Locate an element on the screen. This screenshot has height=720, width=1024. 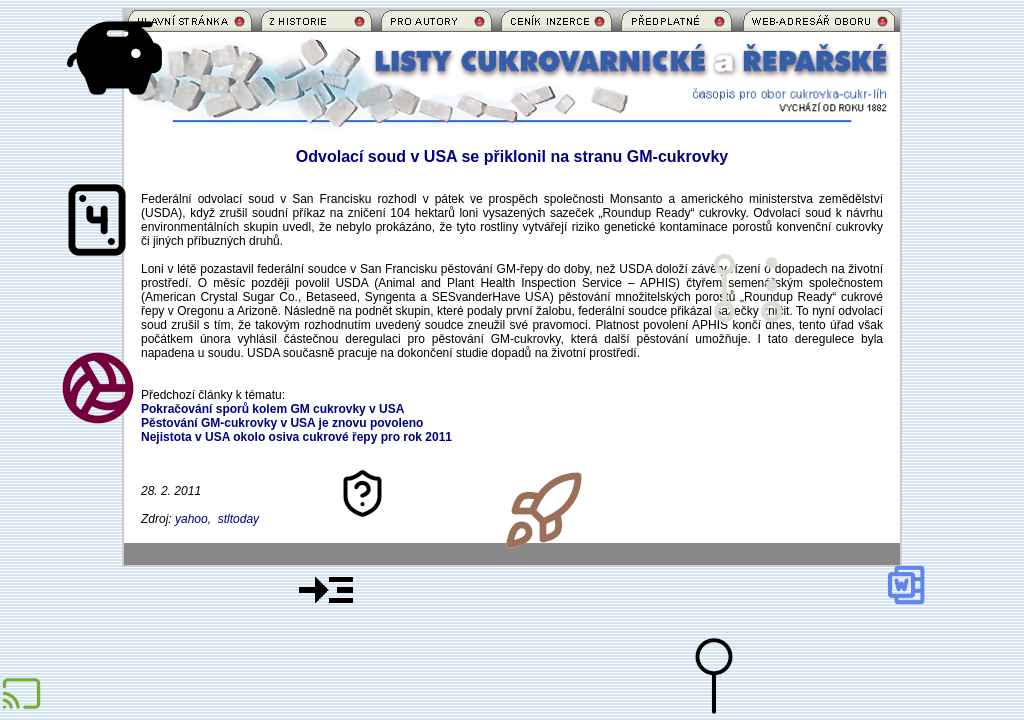
access security help or FAQ is located at coordinates (362, 493).